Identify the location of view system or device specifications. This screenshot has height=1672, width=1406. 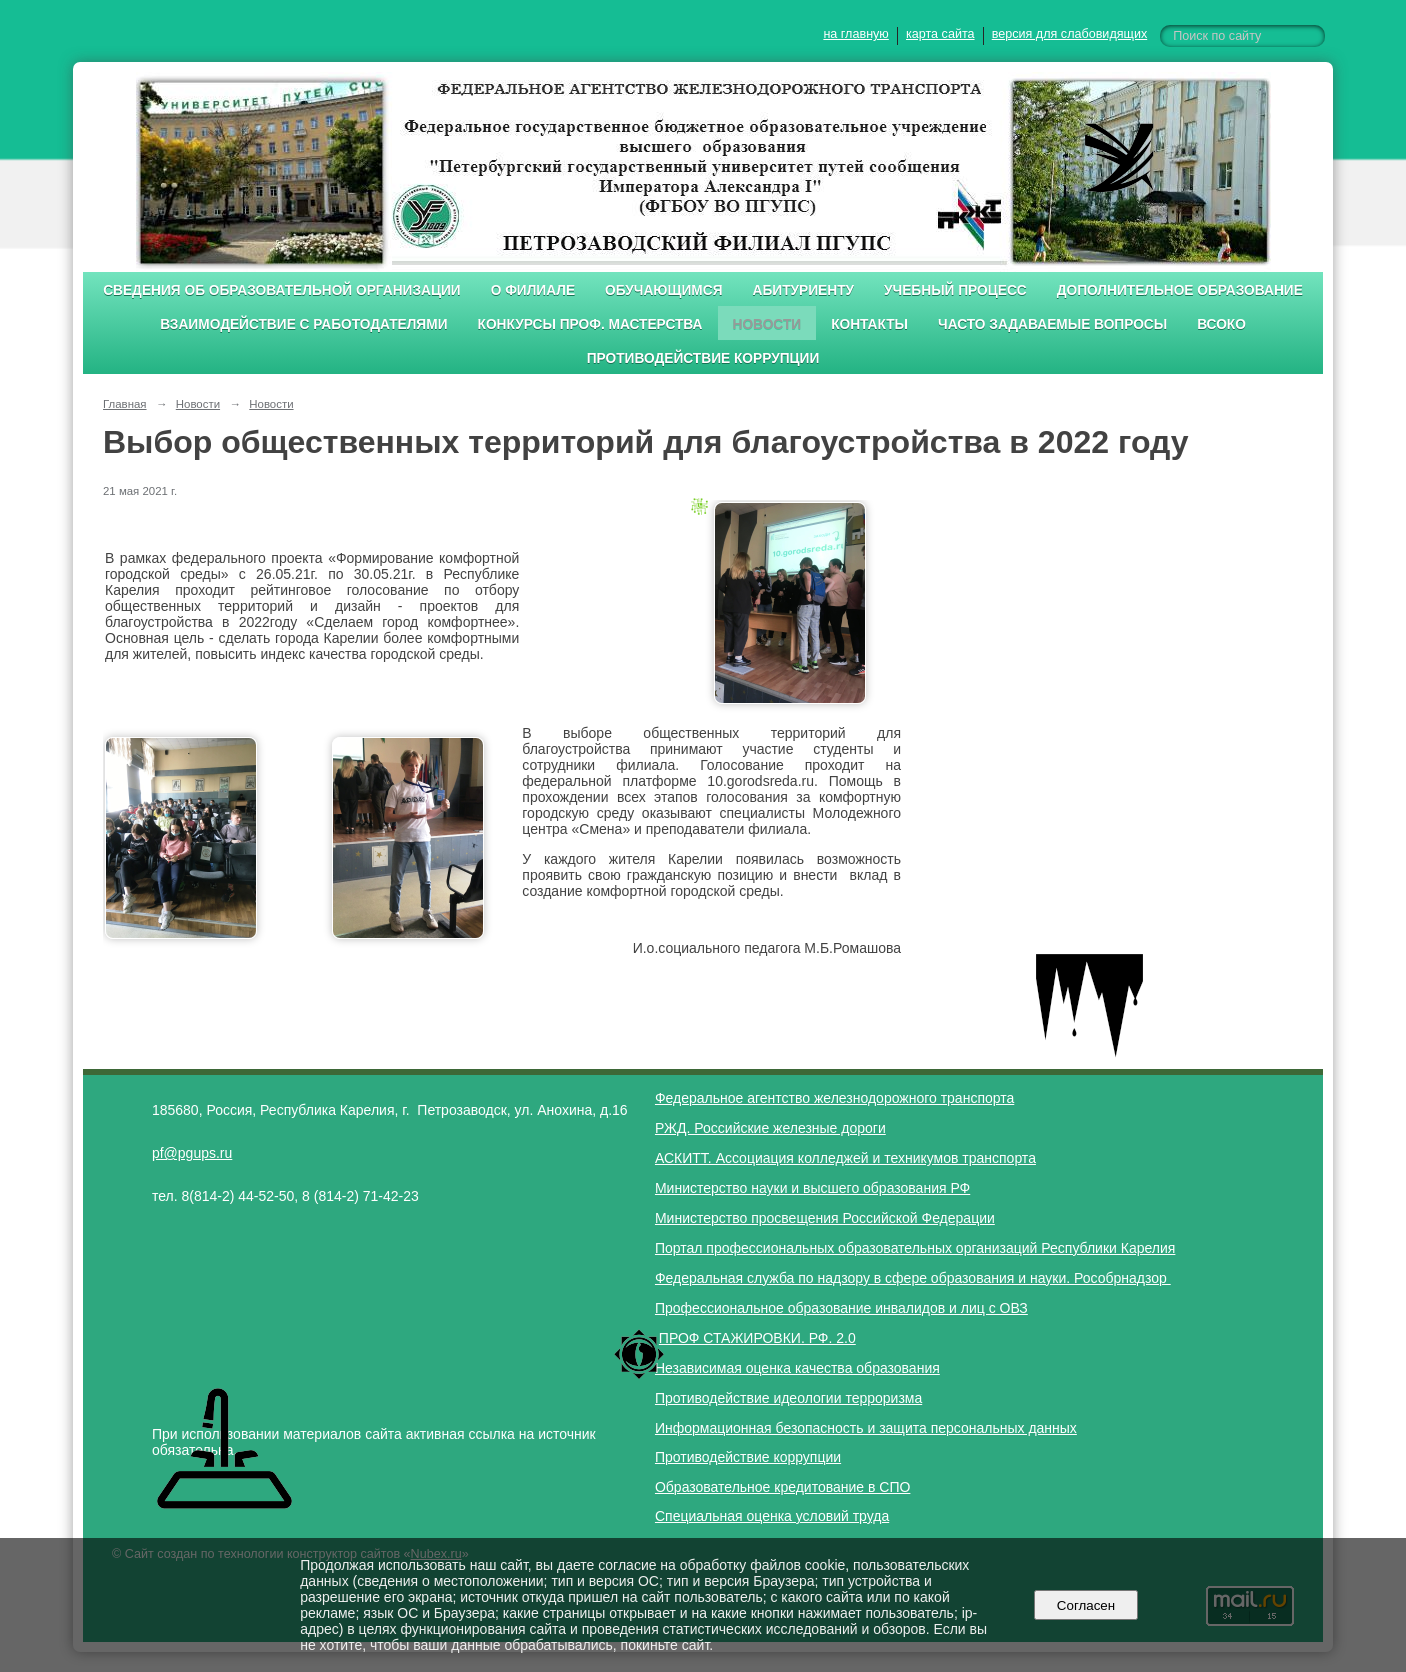
(699, 506).